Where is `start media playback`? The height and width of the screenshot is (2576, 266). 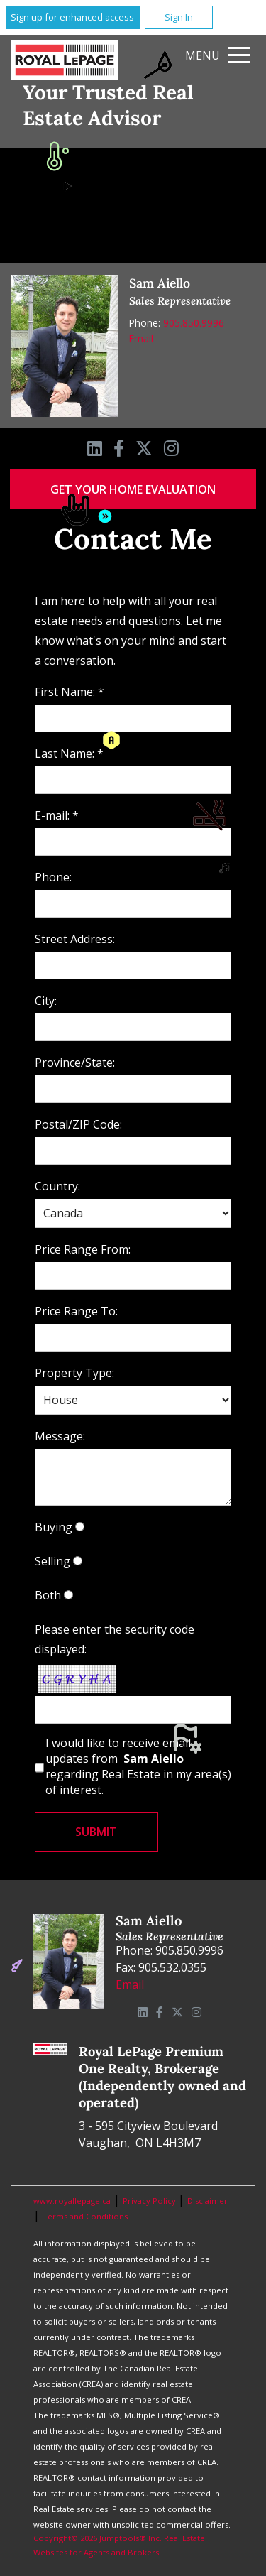
start media playback is located at coordinates (67, 186).